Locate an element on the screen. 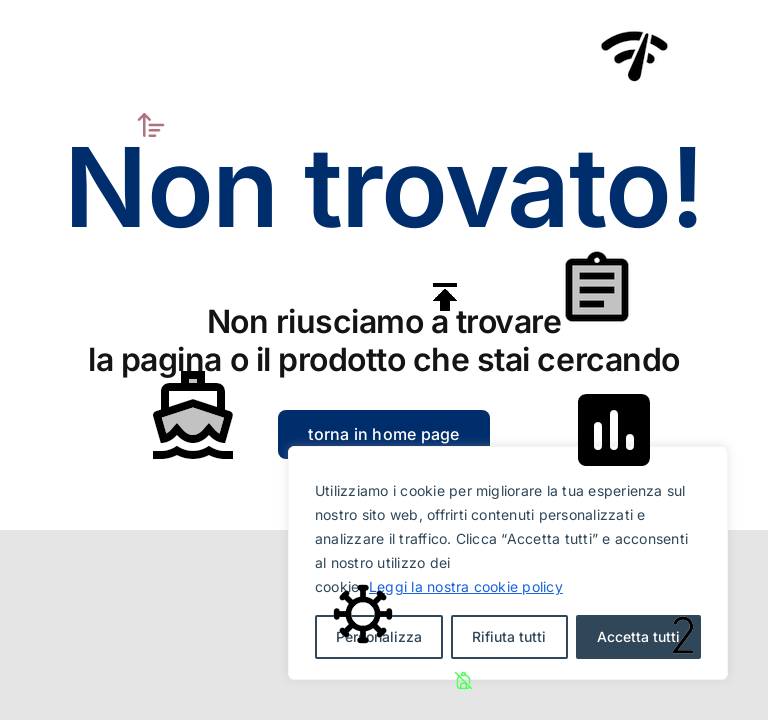 The width and height of the screenshot is (768, 720). view assigned tasks or assignments is located at coordinates (597, 290).